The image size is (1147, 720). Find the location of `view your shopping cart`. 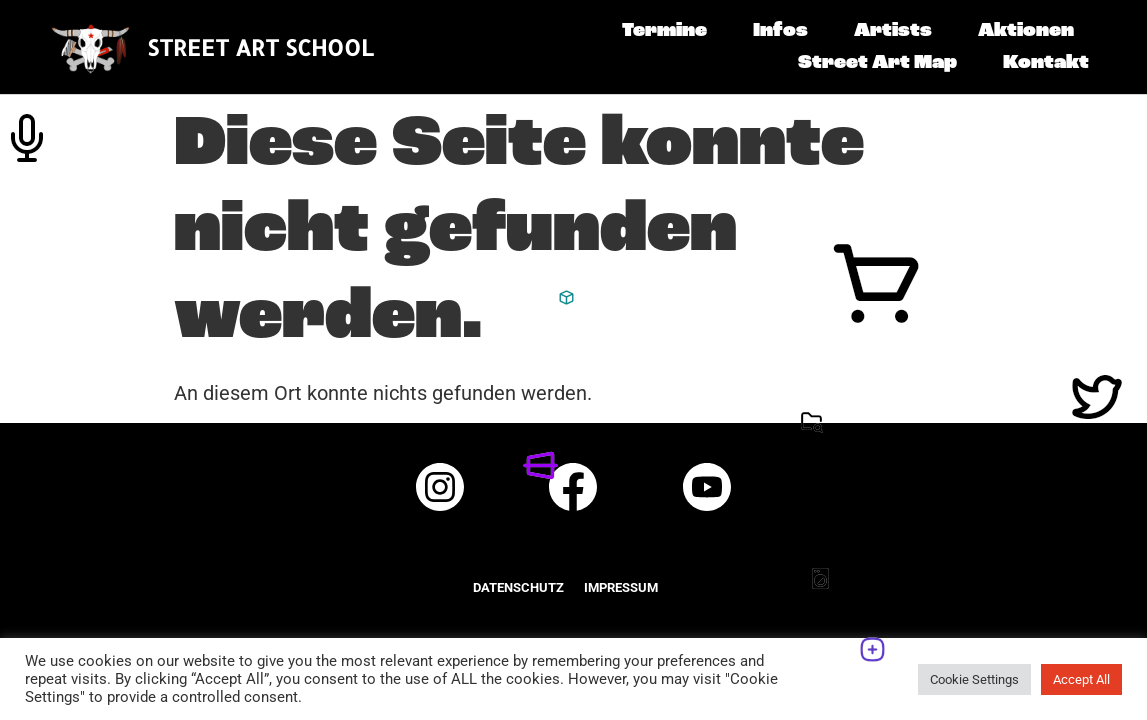

view your shopping cart is located at coordinates (877, 283).